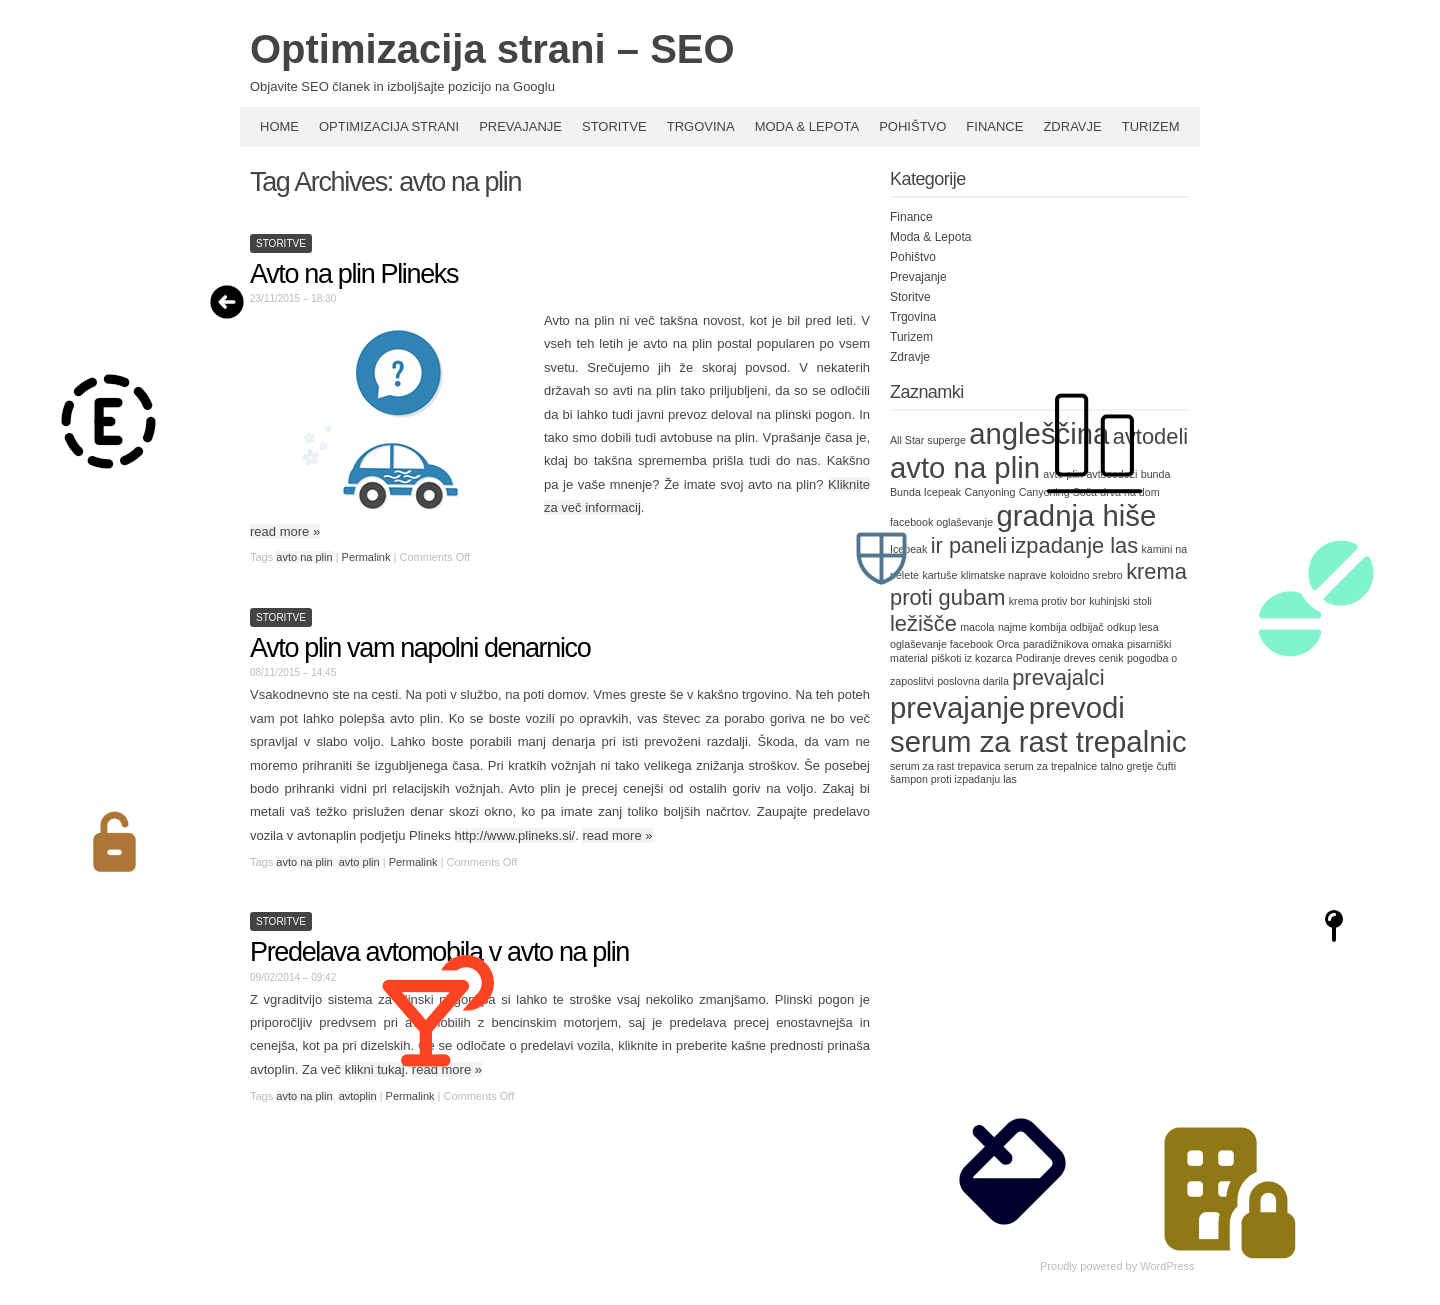 Image resolution: width=1440 pixels, height=1305 pixels. What do you see at coordinates (114, 843) in the screenshot?
I see `unlock a secured item or feature` at bounding box center [114, 843].